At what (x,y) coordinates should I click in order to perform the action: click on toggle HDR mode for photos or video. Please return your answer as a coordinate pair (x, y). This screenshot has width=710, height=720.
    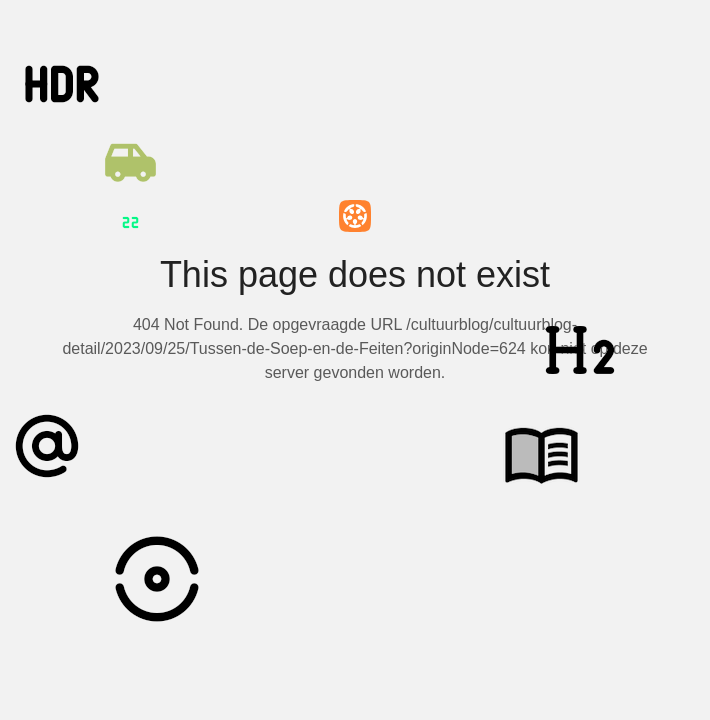
    Looking at the image, I should click on (62, 84).